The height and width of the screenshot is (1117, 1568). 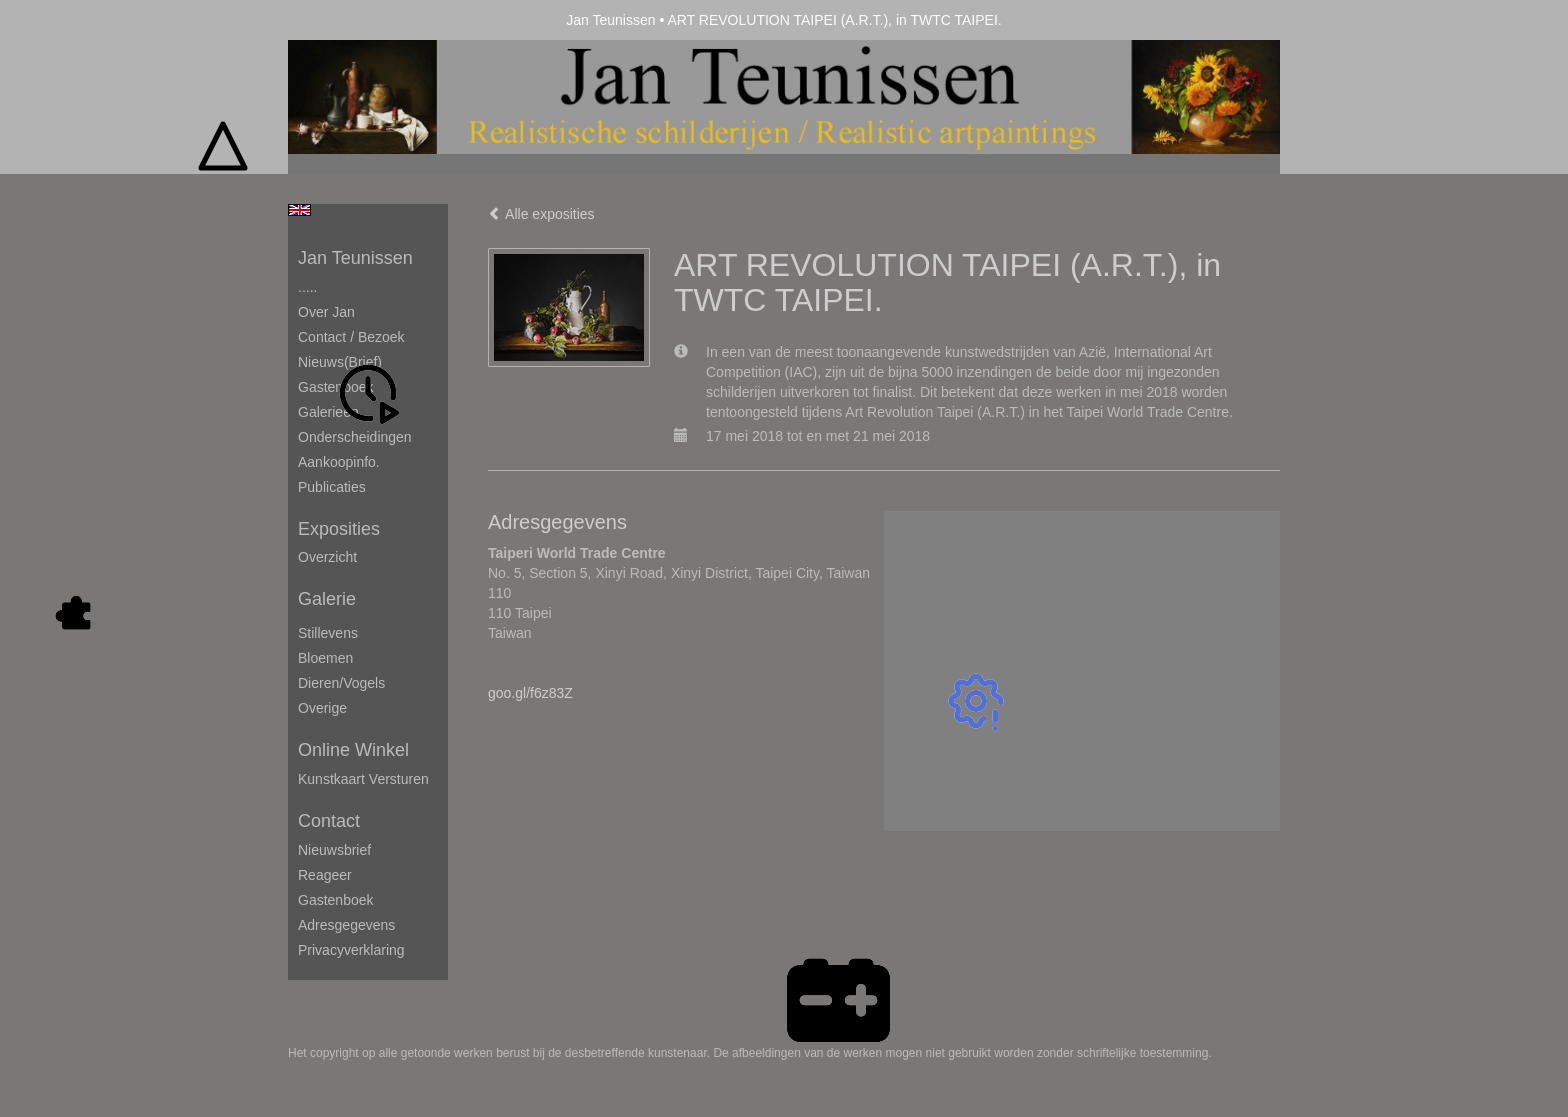 I want to click on start a timer or scheduled task, so click(x=368, y=393).